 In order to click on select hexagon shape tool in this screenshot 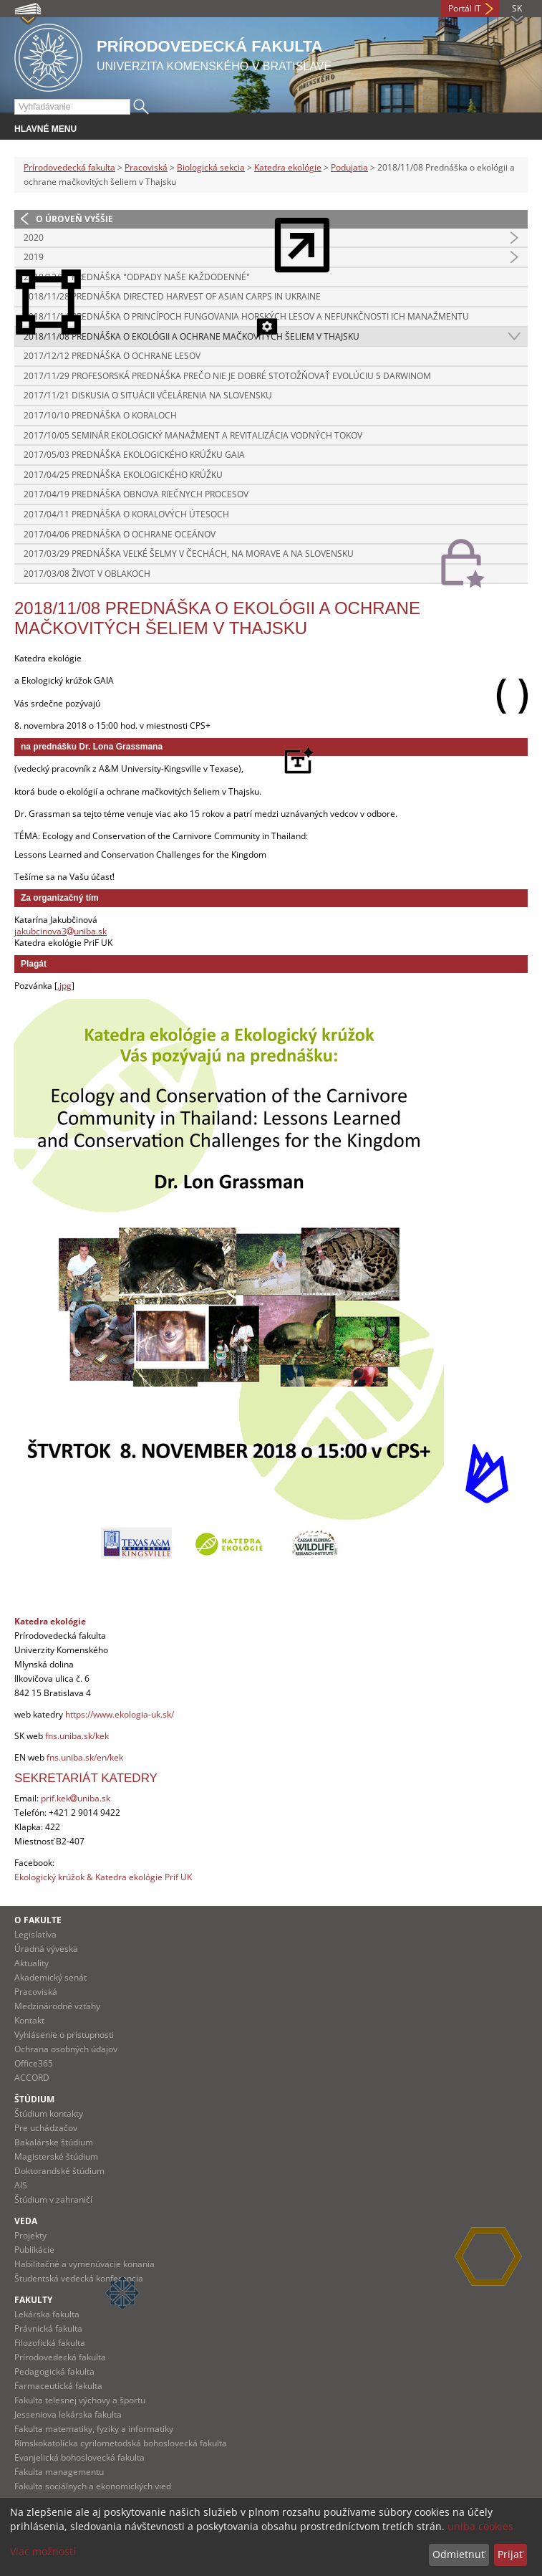, I will do `click(488, 2256)`.